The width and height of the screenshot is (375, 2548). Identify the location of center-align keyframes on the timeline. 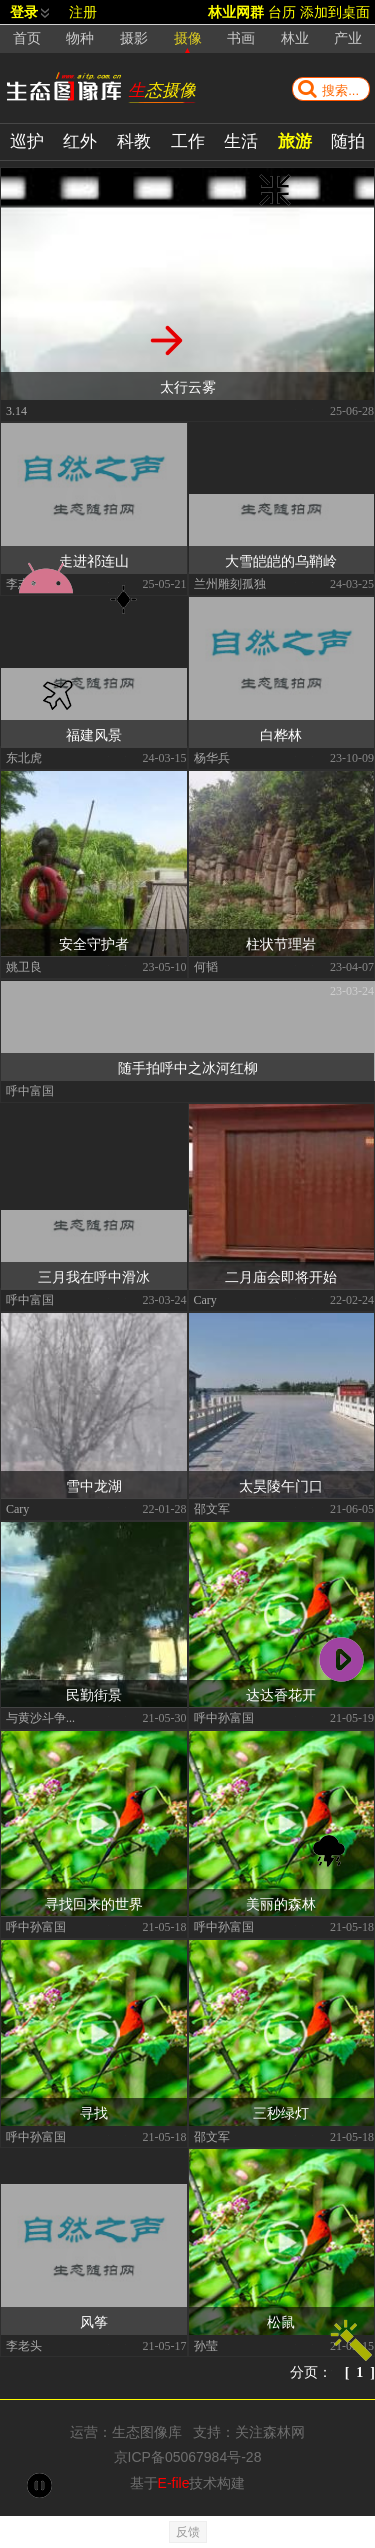
(123, 599).